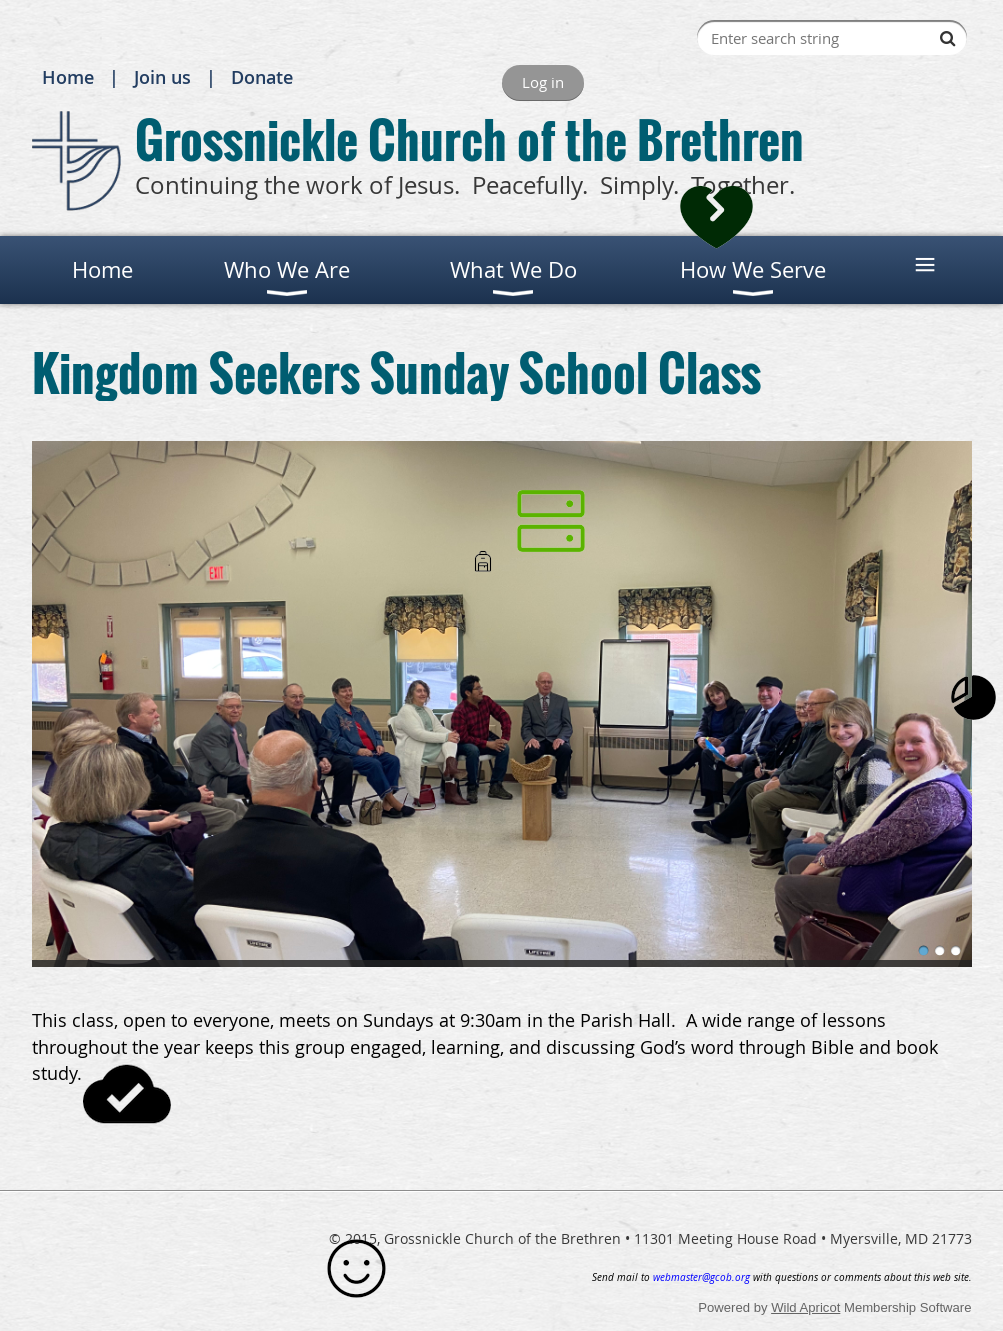  Describe the element at coordinates (127, 1094) in the screenshot. I see `file successfully synced to cloud` at that location.